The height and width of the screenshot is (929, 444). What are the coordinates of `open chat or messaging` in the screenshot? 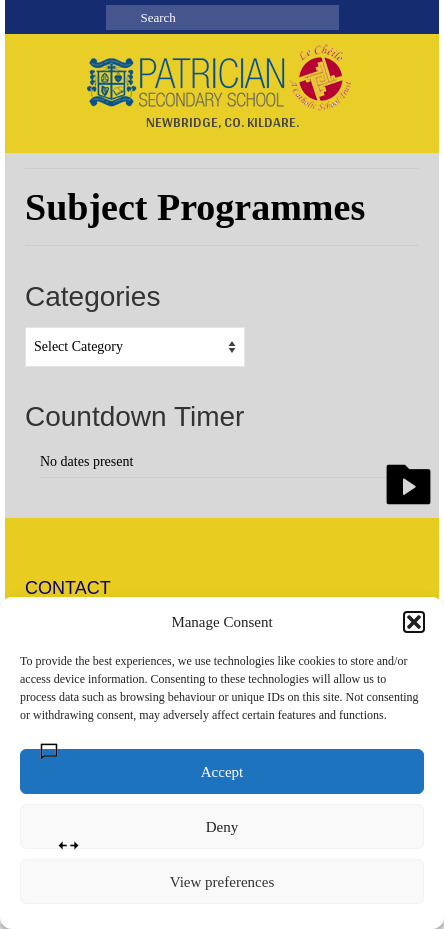 It's located at (49, 751).